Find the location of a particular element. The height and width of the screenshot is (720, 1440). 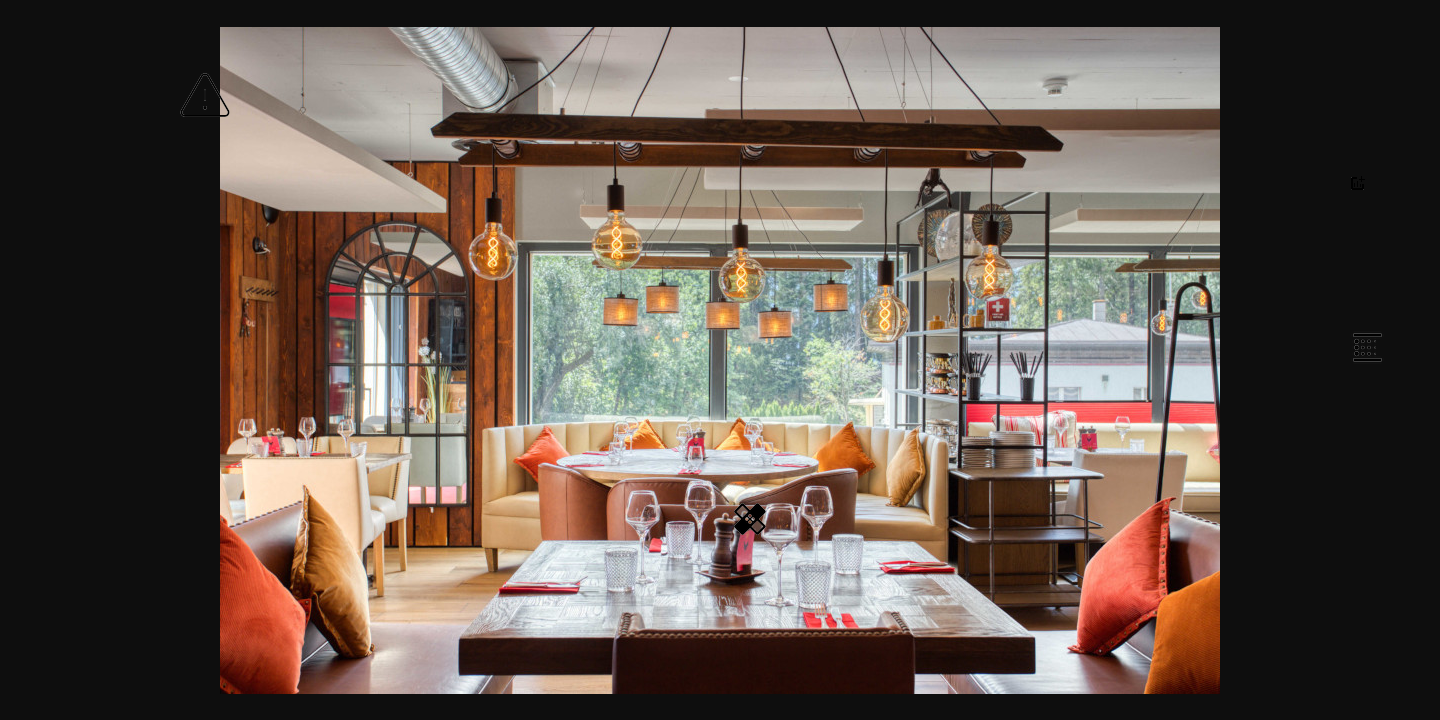

apply healing or repair tool to image is located at coordinates (750, 519).